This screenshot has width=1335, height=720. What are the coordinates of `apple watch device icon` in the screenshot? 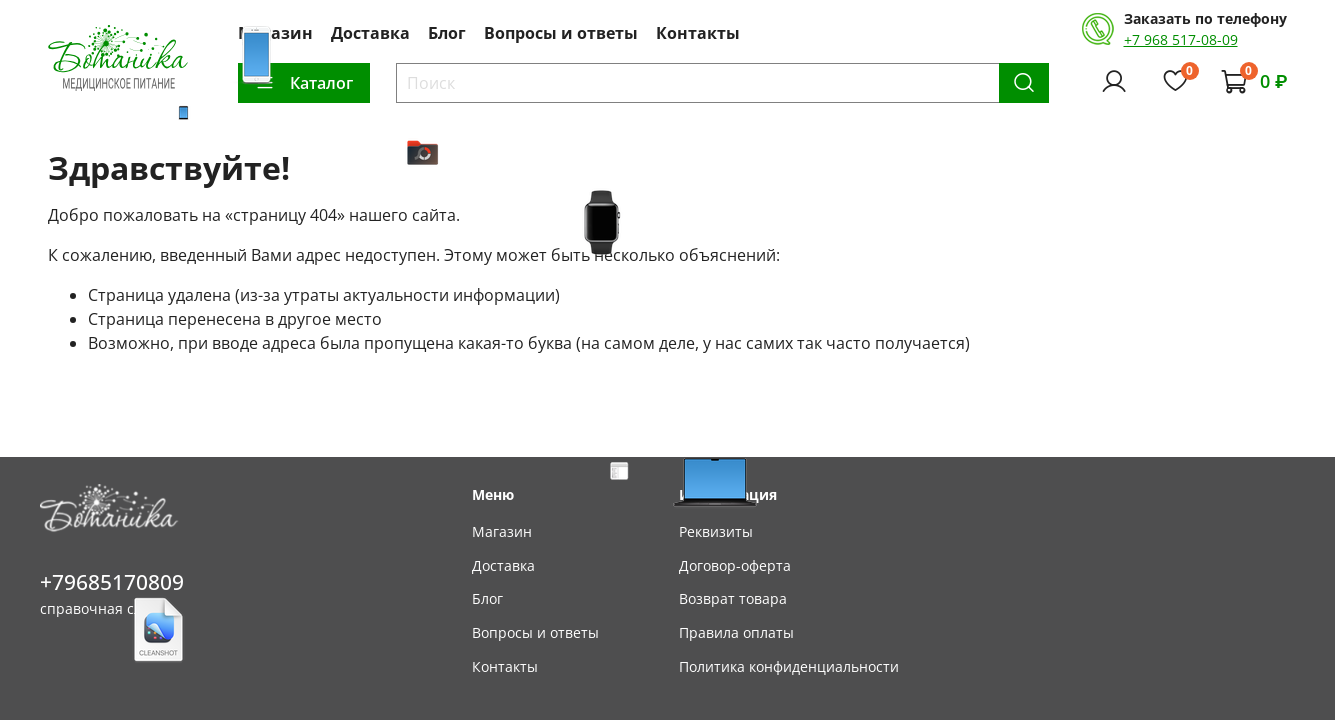 It's located at (601, 222).